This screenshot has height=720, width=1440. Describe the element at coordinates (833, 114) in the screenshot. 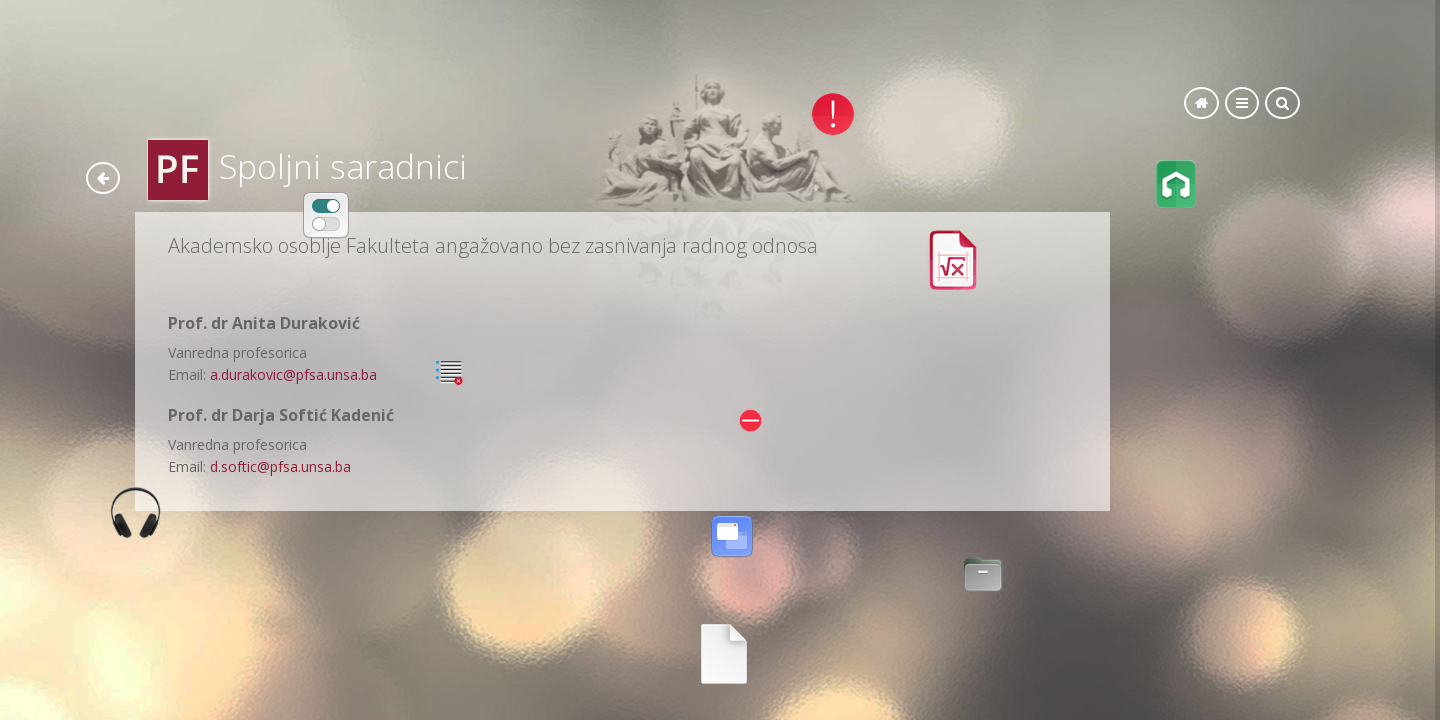

I see `indicates a warning or alert requiring attention` at that location.